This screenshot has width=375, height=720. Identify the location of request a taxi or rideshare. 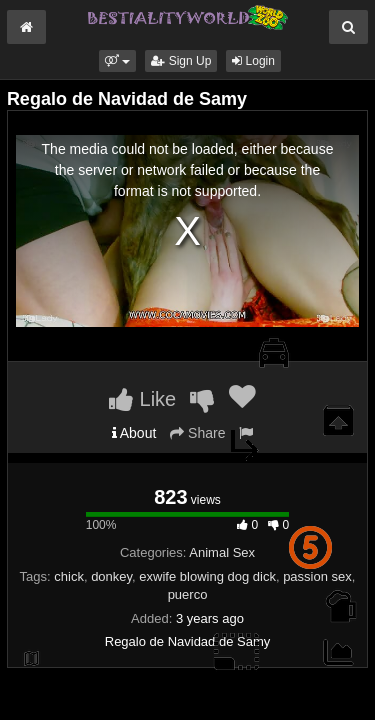
(274, 353).